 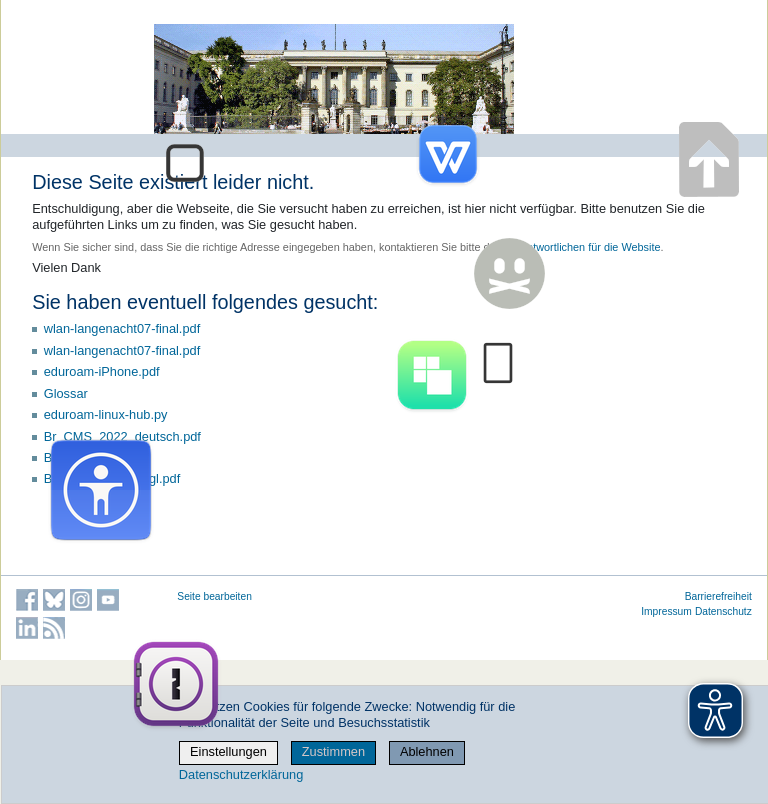 I want to click on open window tiling and arrangement controls, so click(x=432, y=375).